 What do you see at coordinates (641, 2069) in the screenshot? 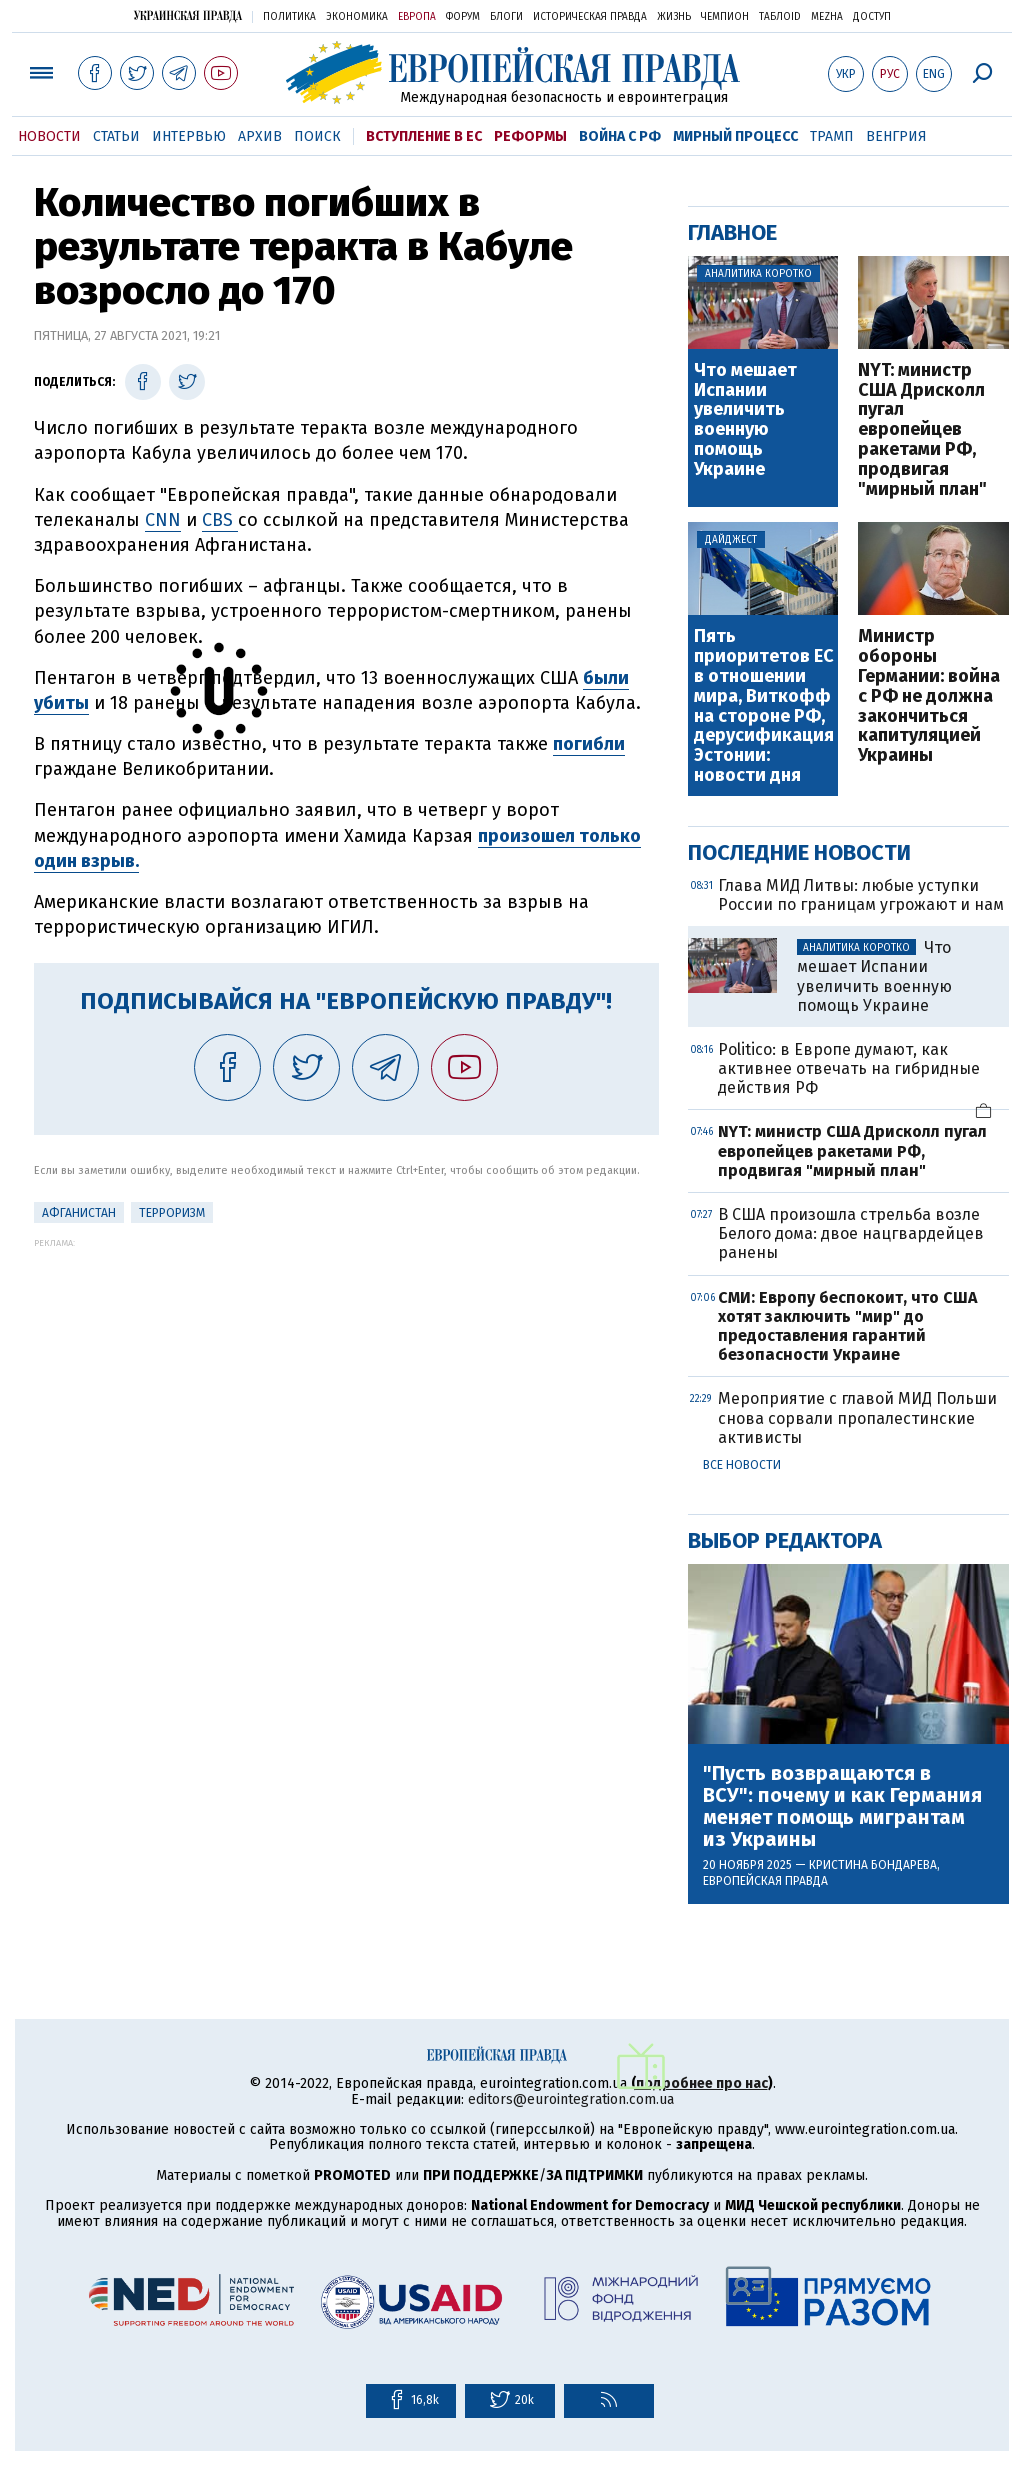
I see `access TV or video streaming features` at bounding box center [641, 2069].